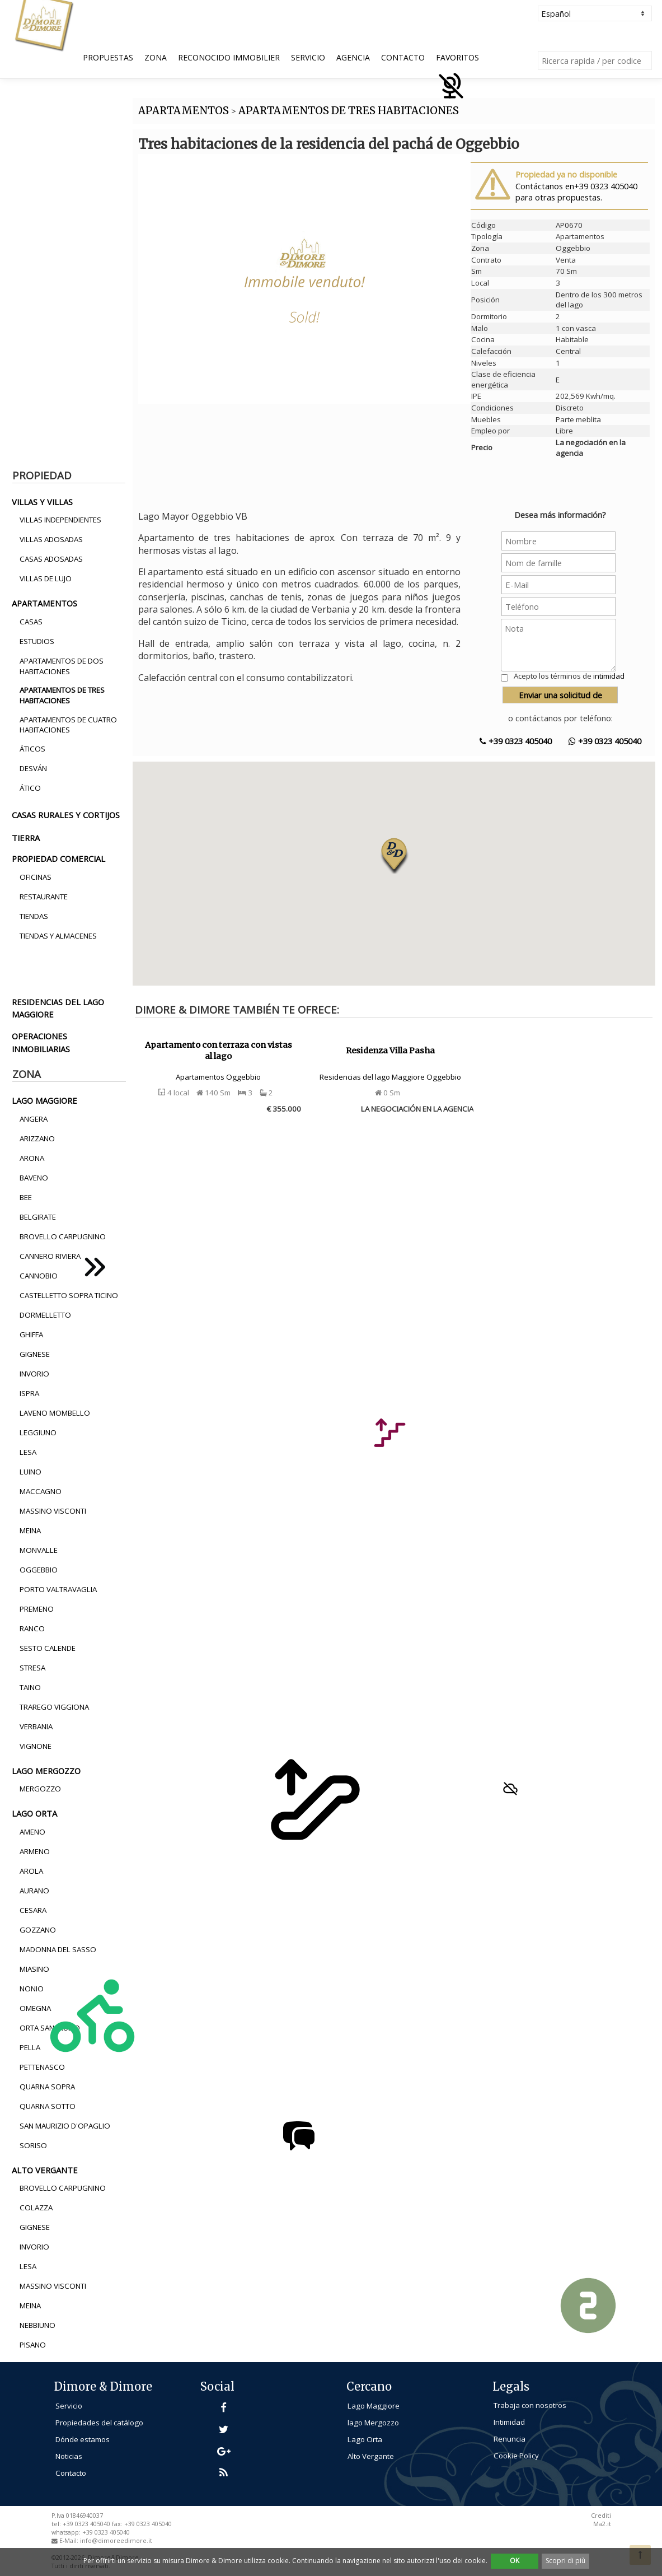  What do you see at coordinates (588, 2306) in the screenshot?
I see `indicates step 2 in a multi-step process` at bounding box center [588, 2306].